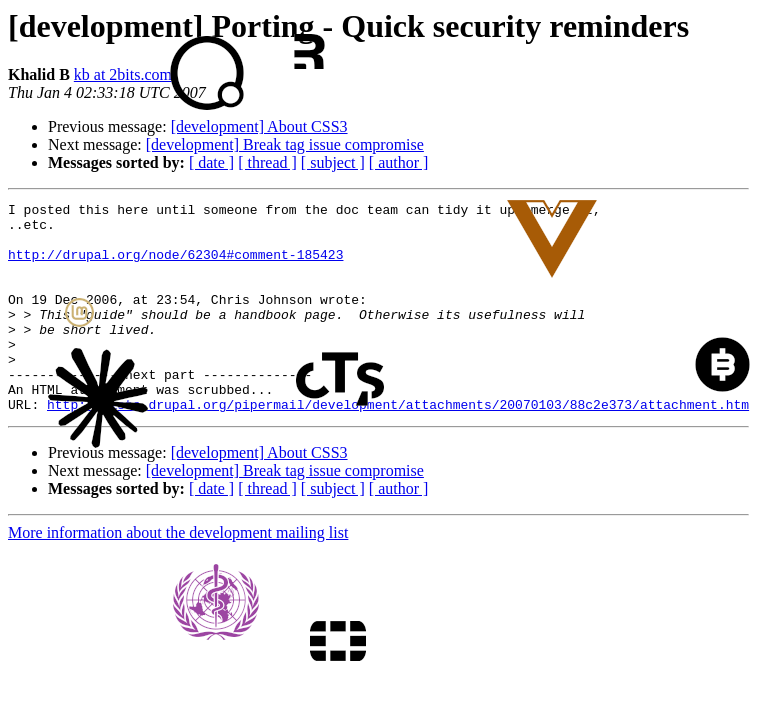 This screenshot has height=720, width=757. What do you see at coordinates (338, 641) in the screenshot?
I see `fortinet brand logo` at bounding box center [338, 641].